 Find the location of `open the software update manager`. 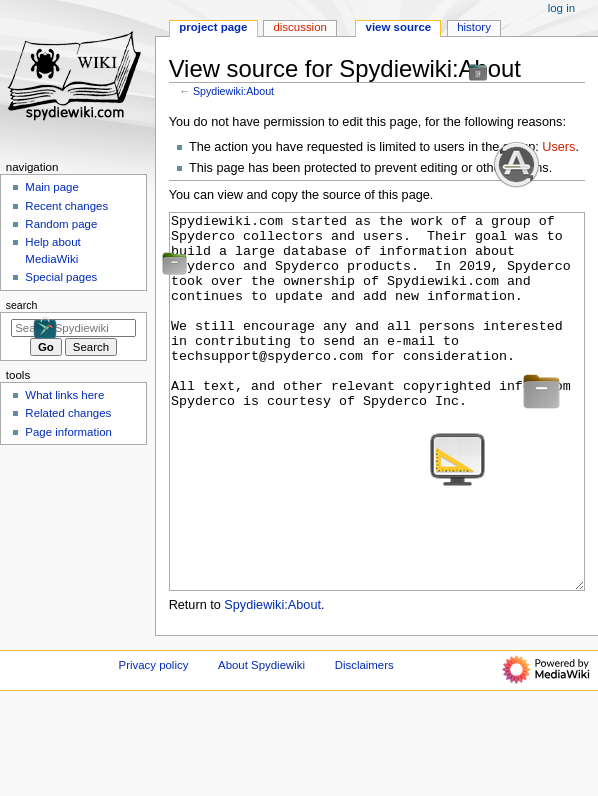

open the software update manager is located at coordinates (516, 164).